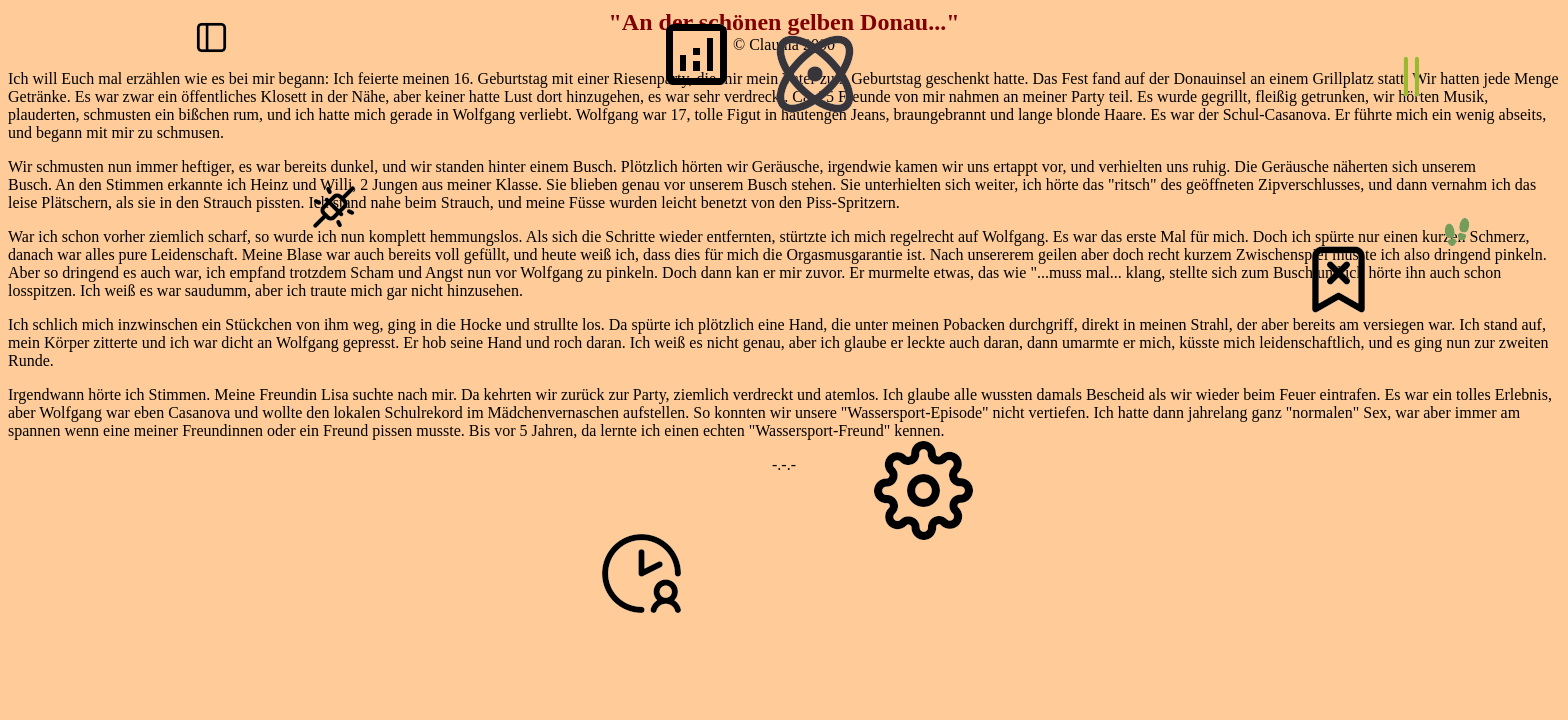 The image size is (1568, 720). I want to click on indicates a count or tally of two, so click(1423, 76).